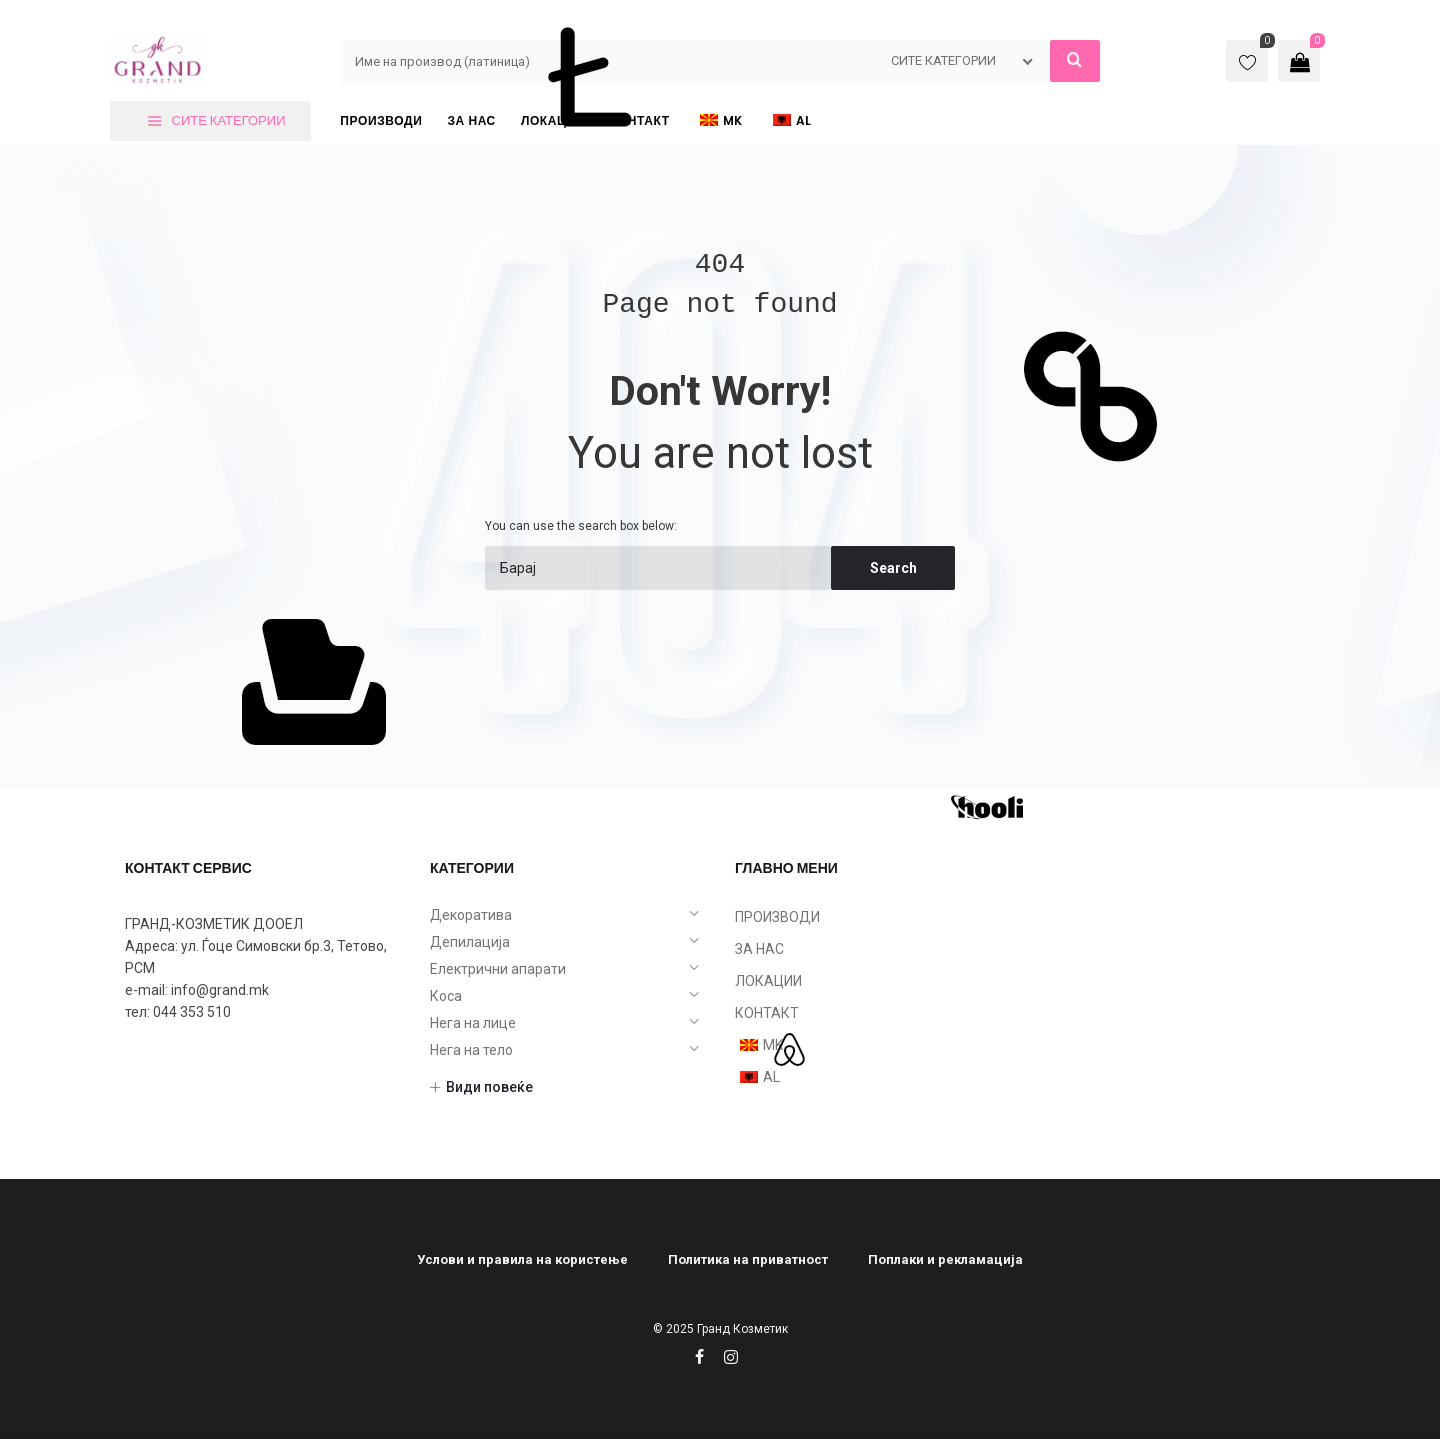  Describe the element at coordinates (589, 77) in the screenshot. I see `indicates litecoin cryptocurrency` at that location.